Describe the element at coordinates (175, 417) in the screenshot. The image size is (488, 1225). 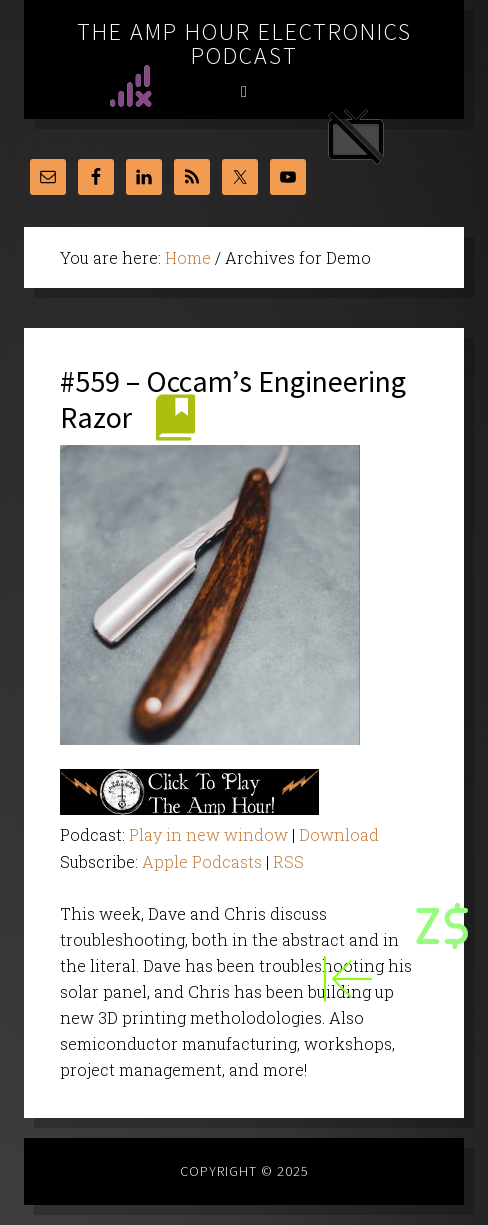
I see `access your bookmarked reading list` at that location.